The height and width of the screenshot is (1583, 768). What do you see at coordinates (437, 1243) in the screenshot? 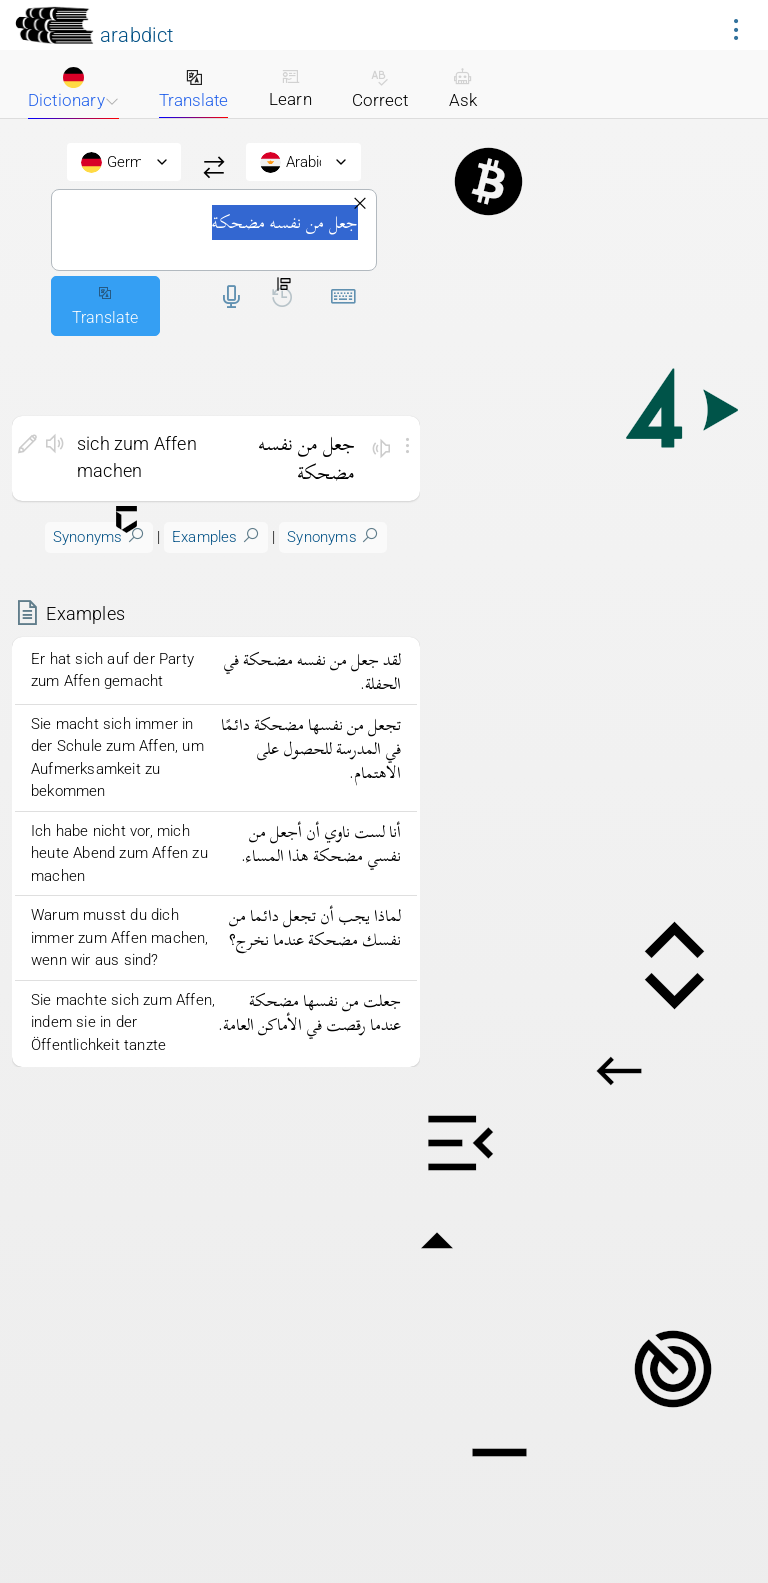
I see `collapse an expanded section or menu` at bounding box center [437, 1243].